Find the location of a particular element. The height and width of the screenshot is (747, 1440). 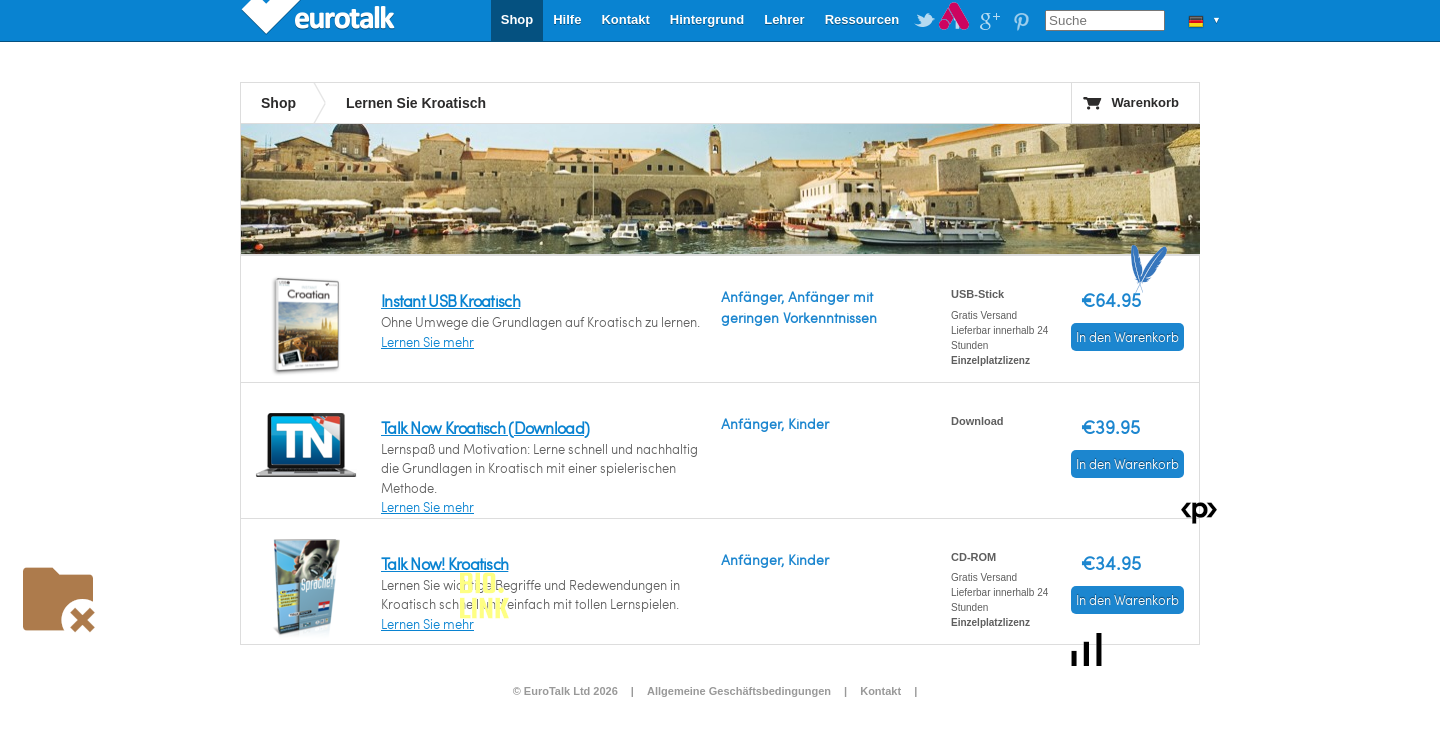

delete a folder is located at coordinates (58, 599).